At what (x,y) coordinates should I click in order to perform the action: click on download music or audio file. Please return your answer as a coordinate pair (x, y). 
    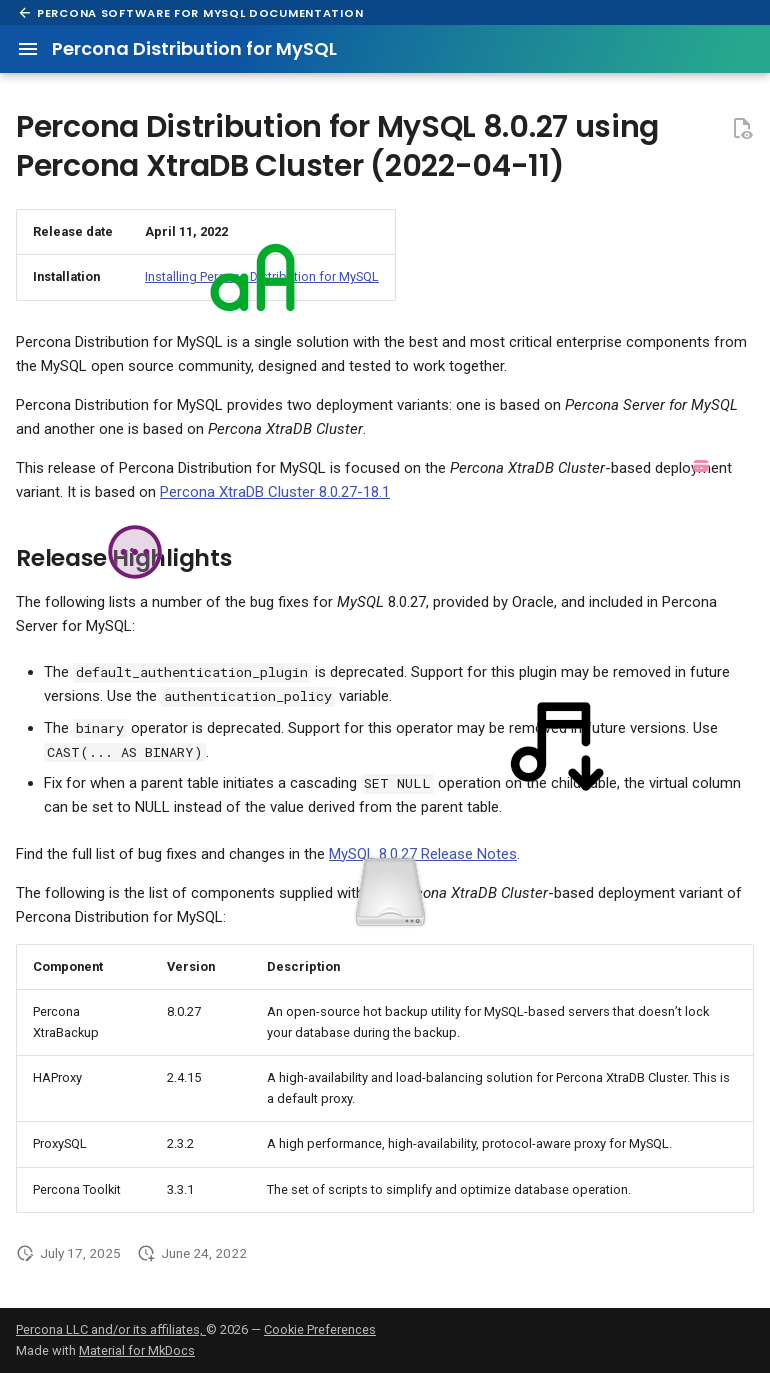
    Looking at the image, I should click on (555, 742).